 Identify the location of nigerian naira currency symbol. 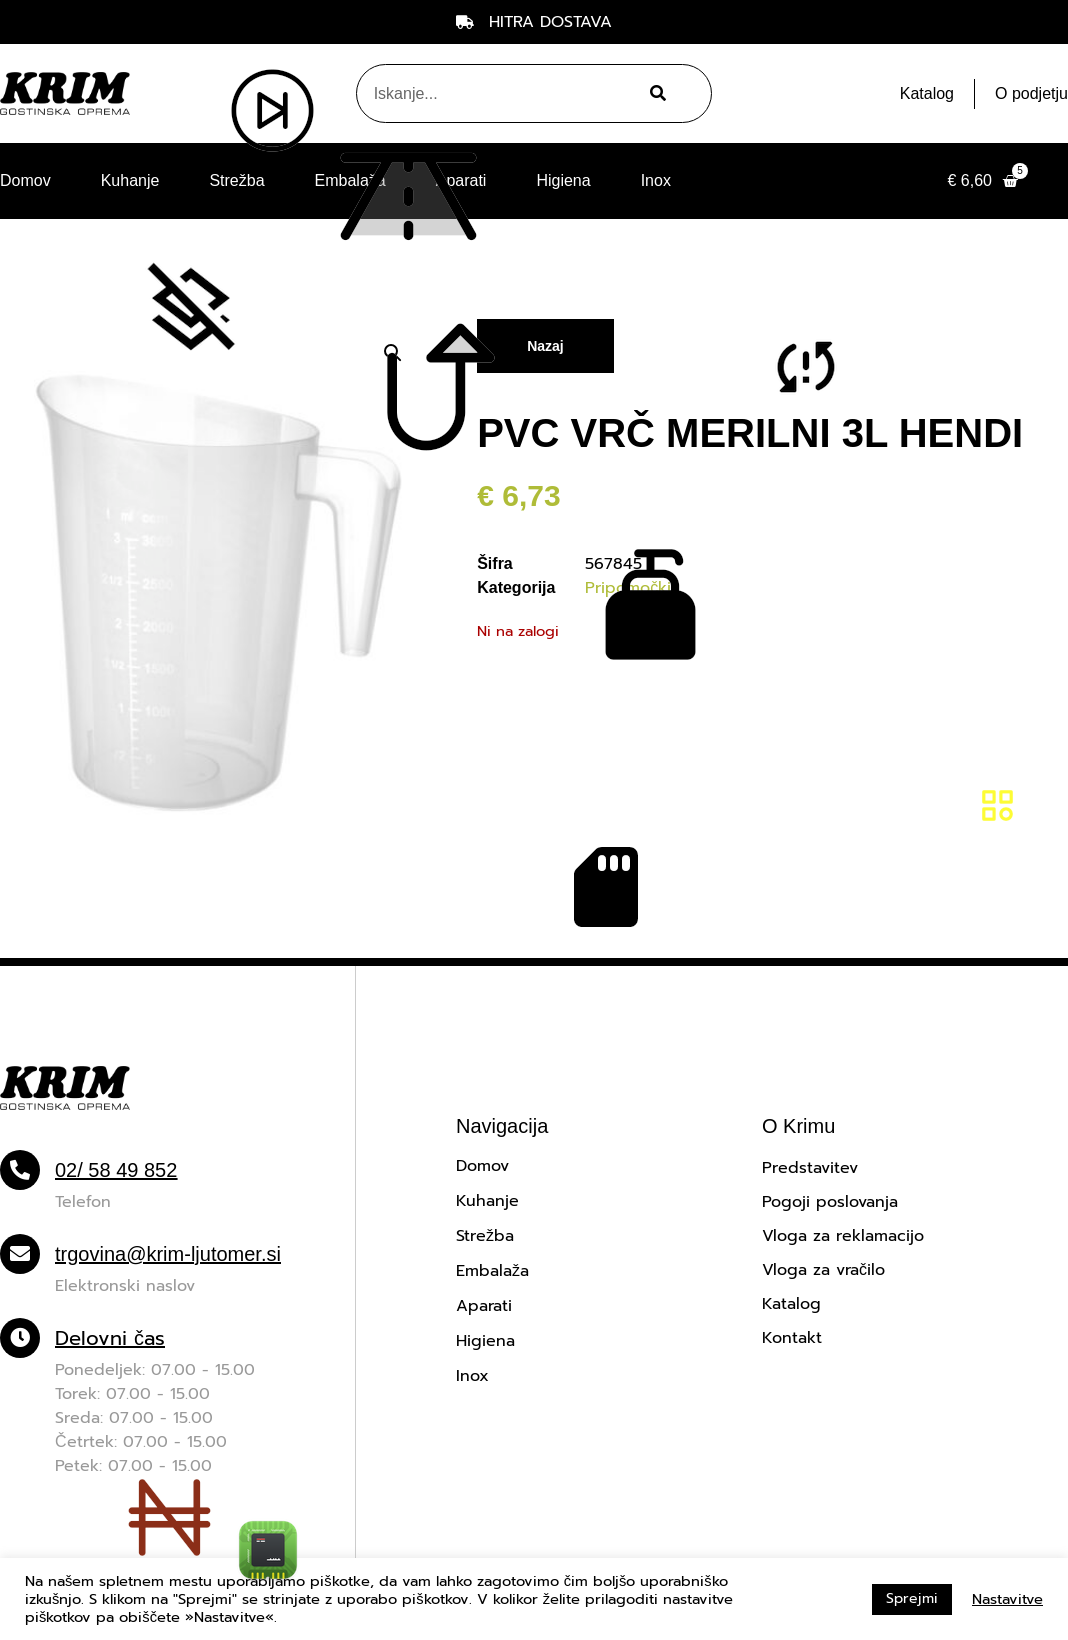
(169, 1517).